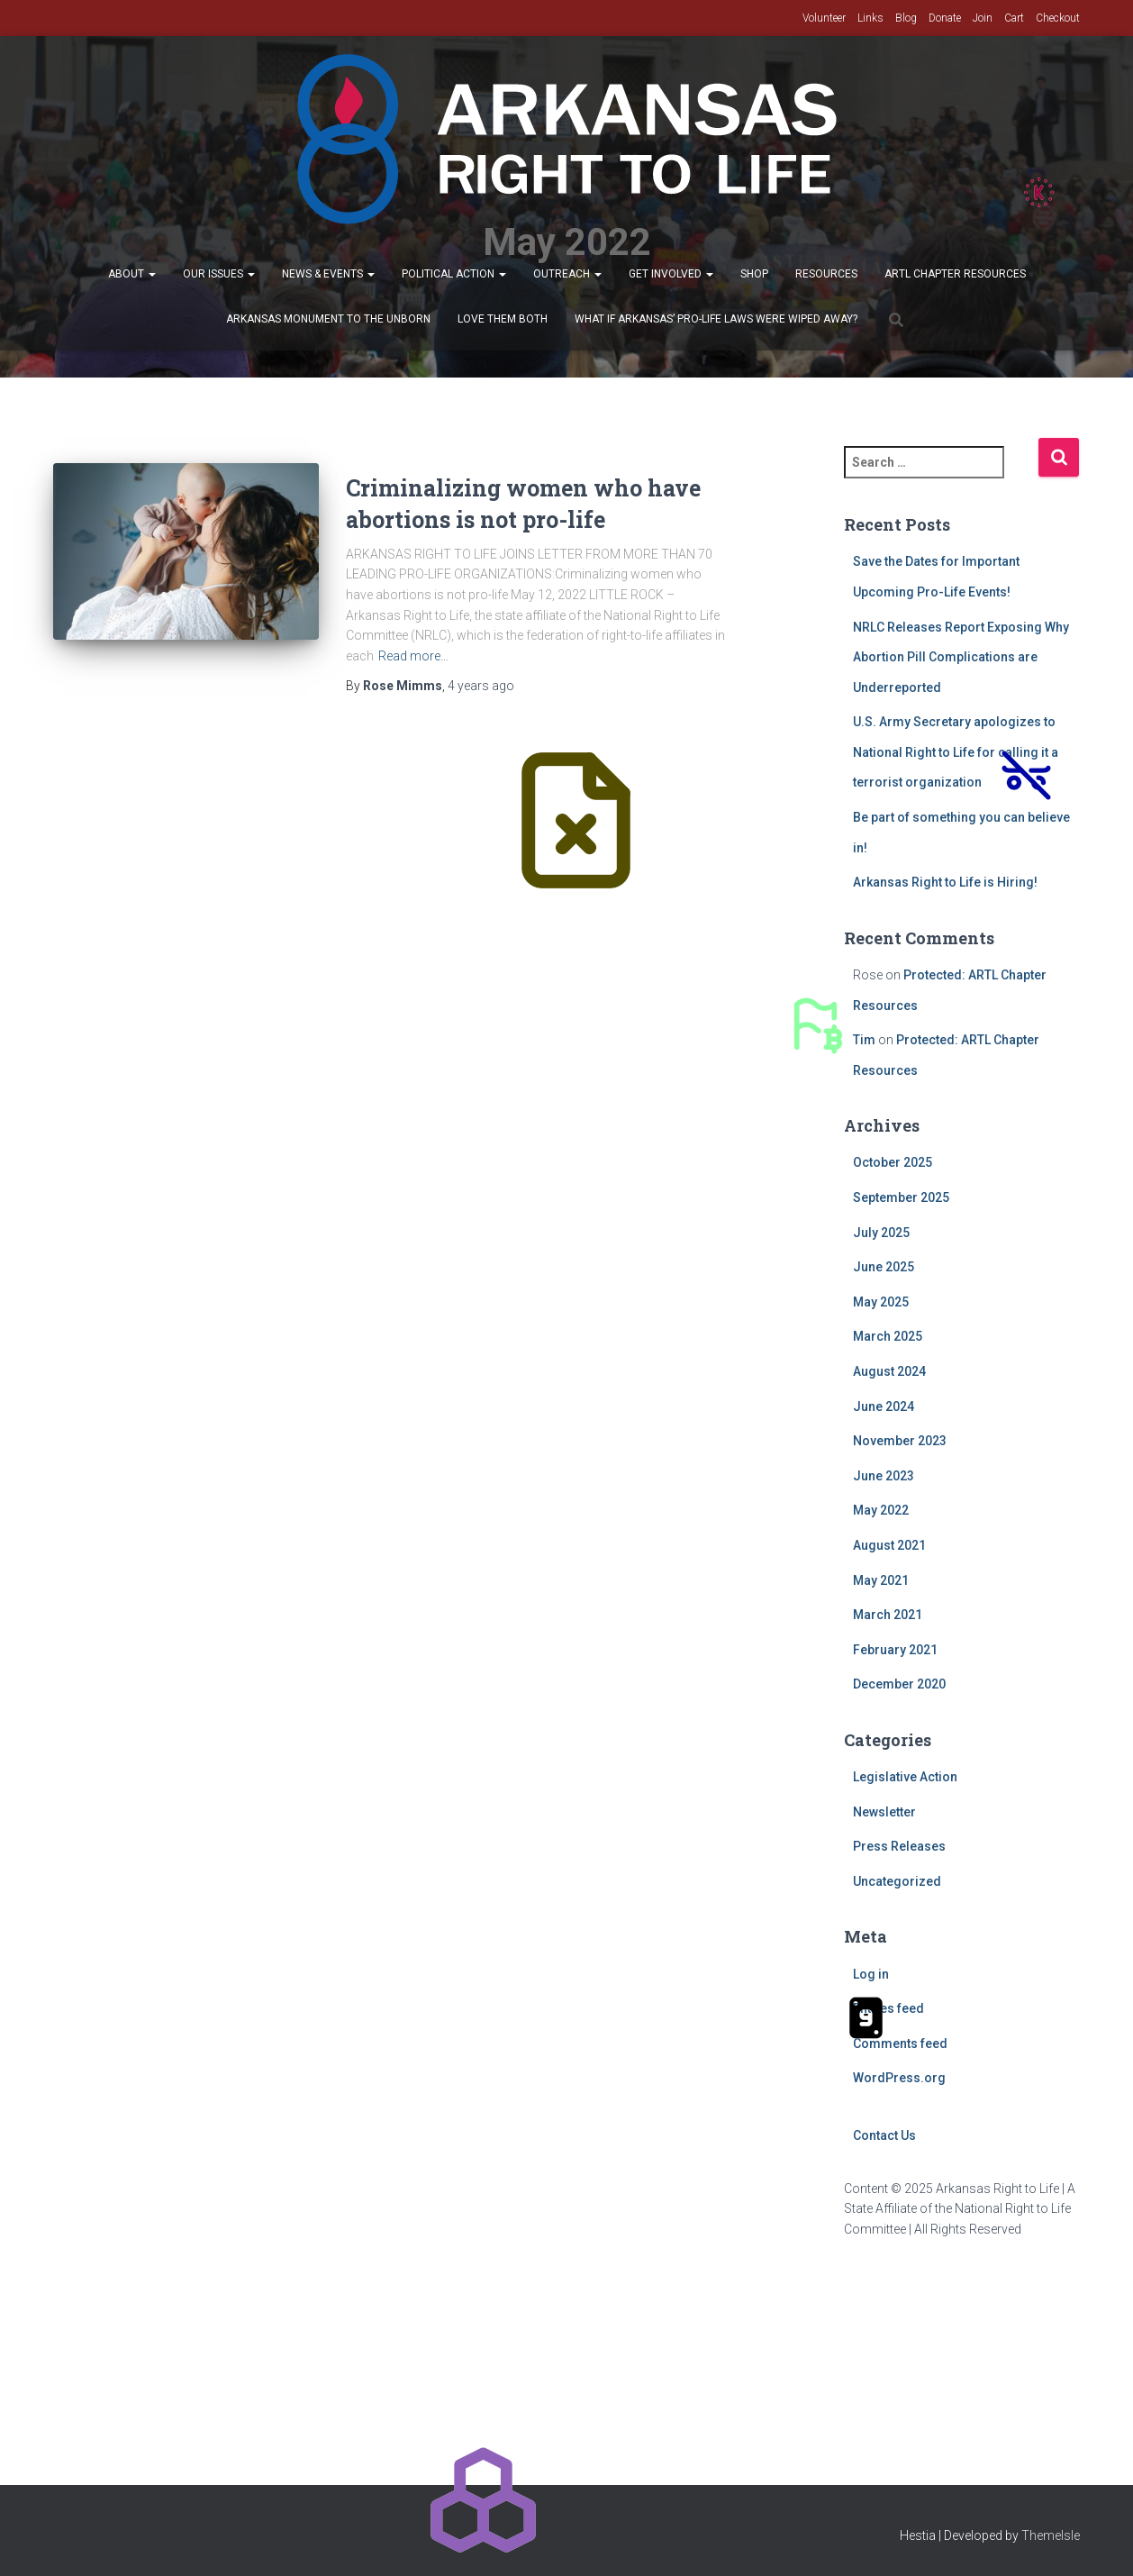 Image resolution: width=1133 pixels, height=2576 pixels. I want to click on indicates a keyboard shortcut or hotkey, so click(1038, 192).